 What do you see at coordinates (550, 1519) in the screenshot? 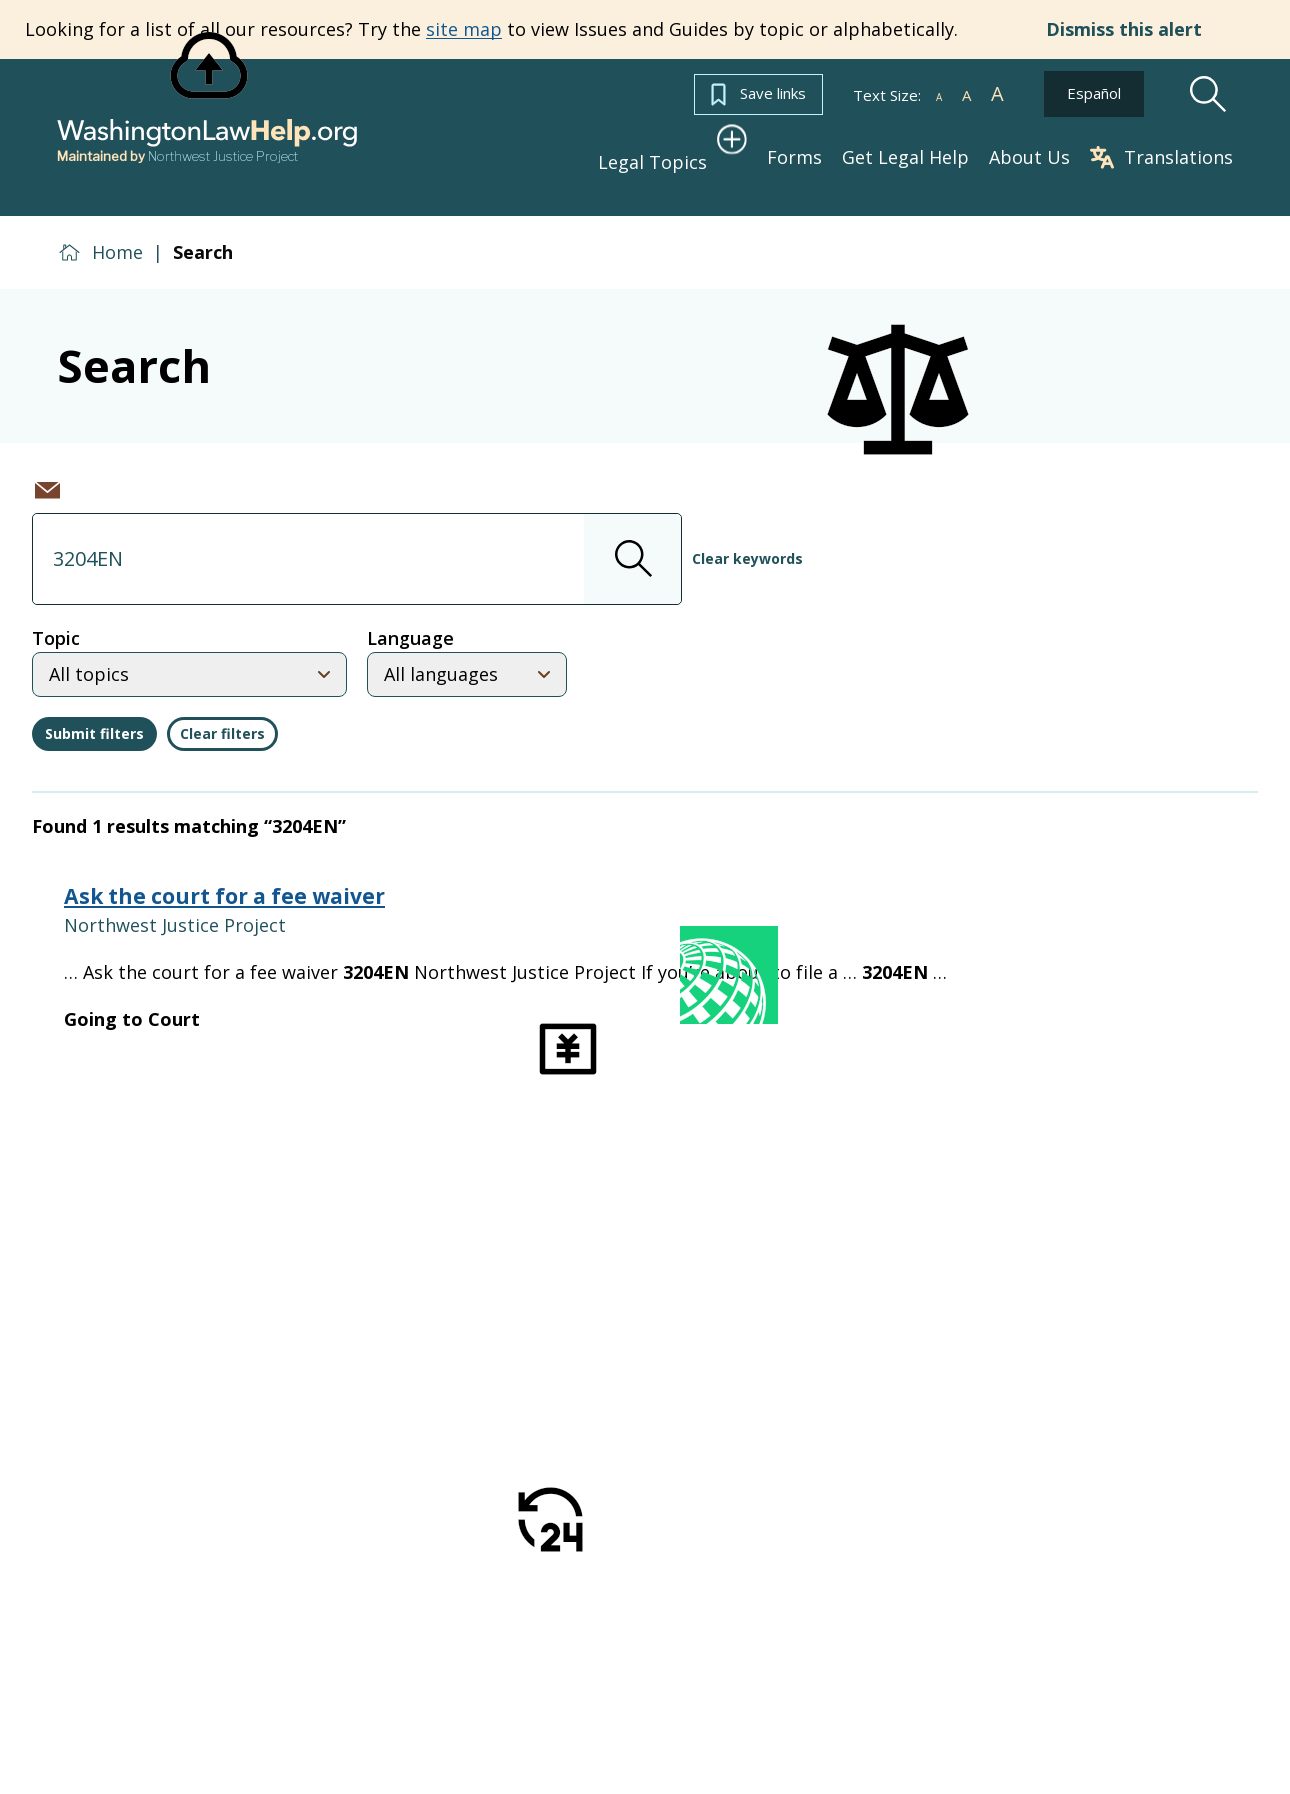
I see `indicates 24/7 availability or round-the-clock service` at bounding box center [550, 1519].